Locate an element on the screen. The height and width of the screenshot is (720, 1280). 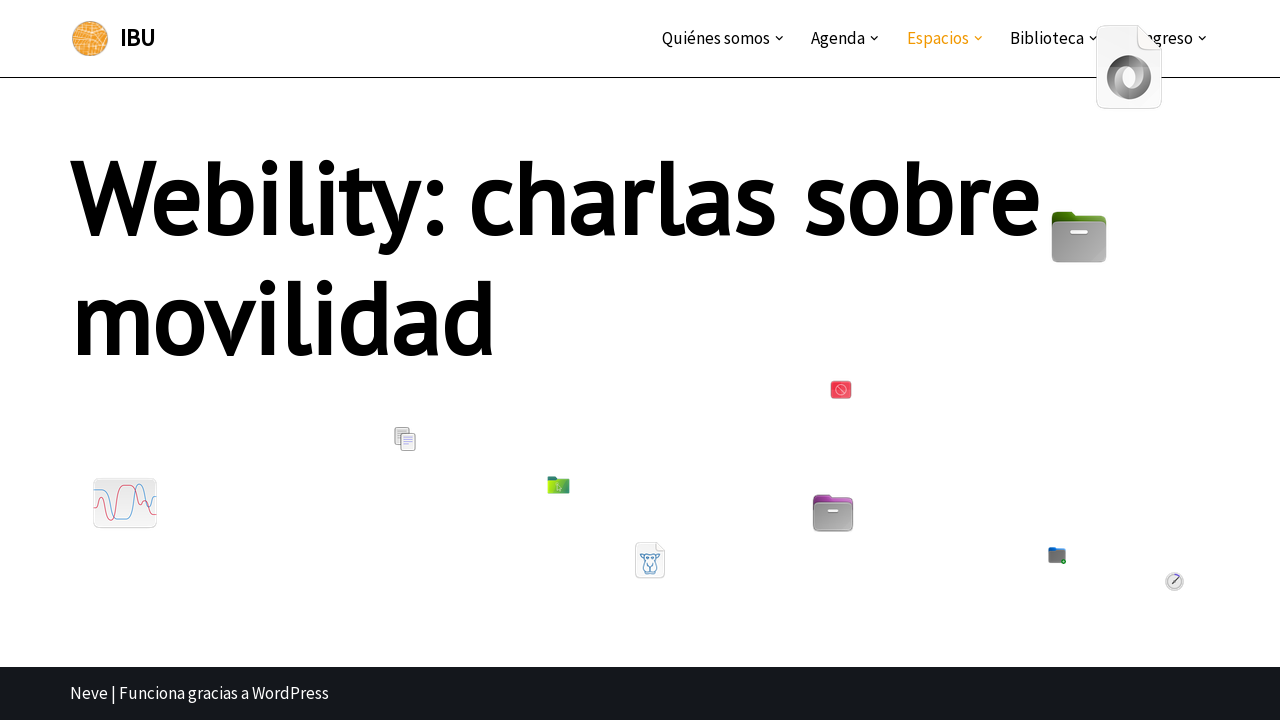
a perl programming language file is located at coordinates (650, 560).